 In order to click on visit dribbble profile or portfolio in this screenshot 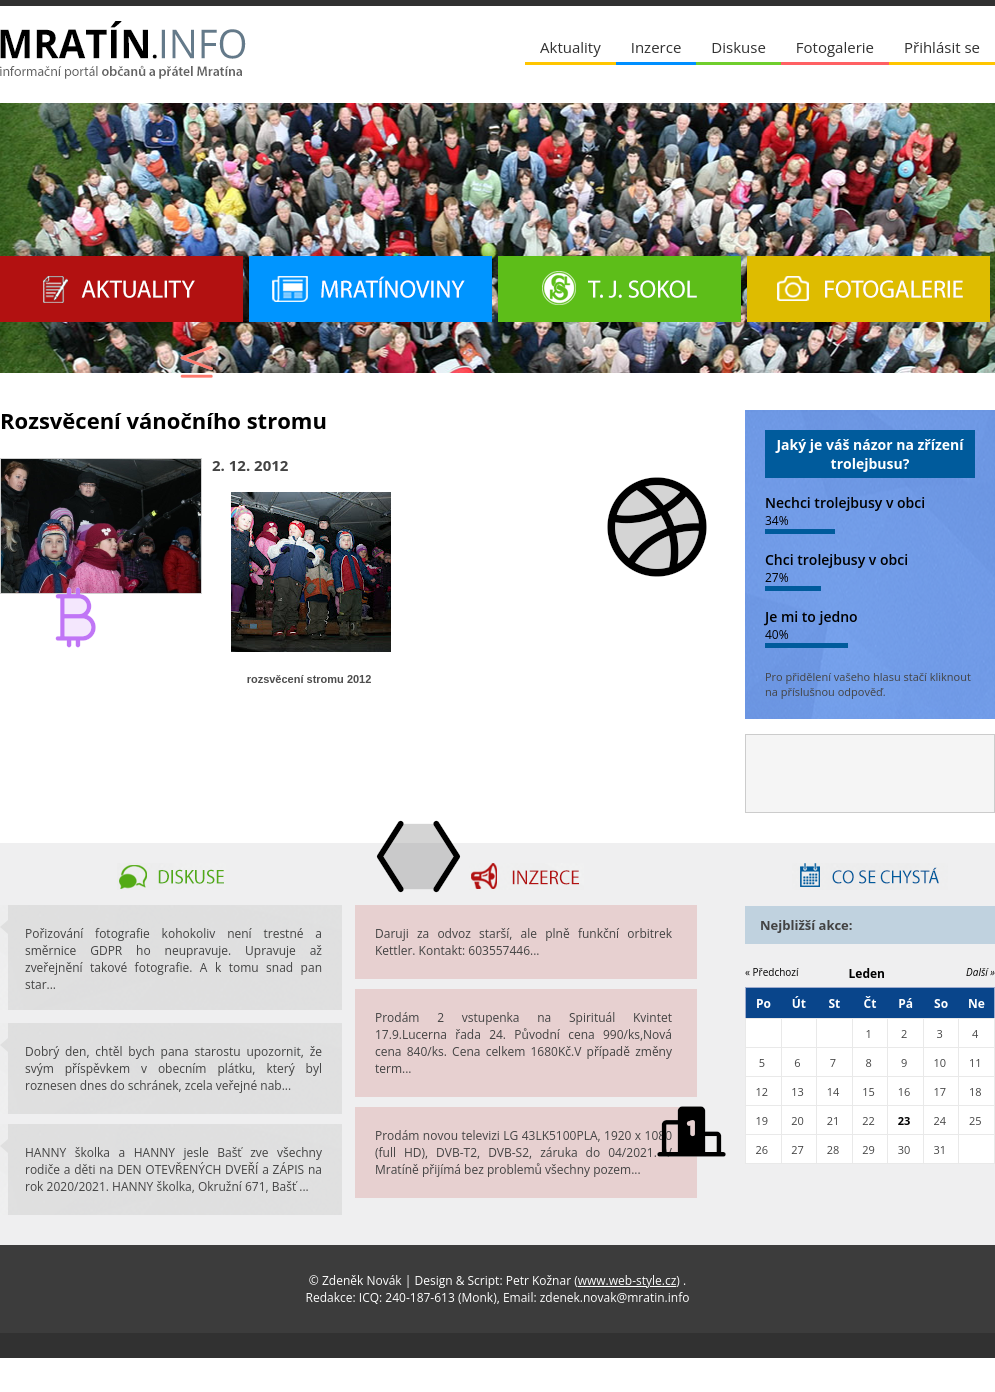, I will do `click(657, 527)`.